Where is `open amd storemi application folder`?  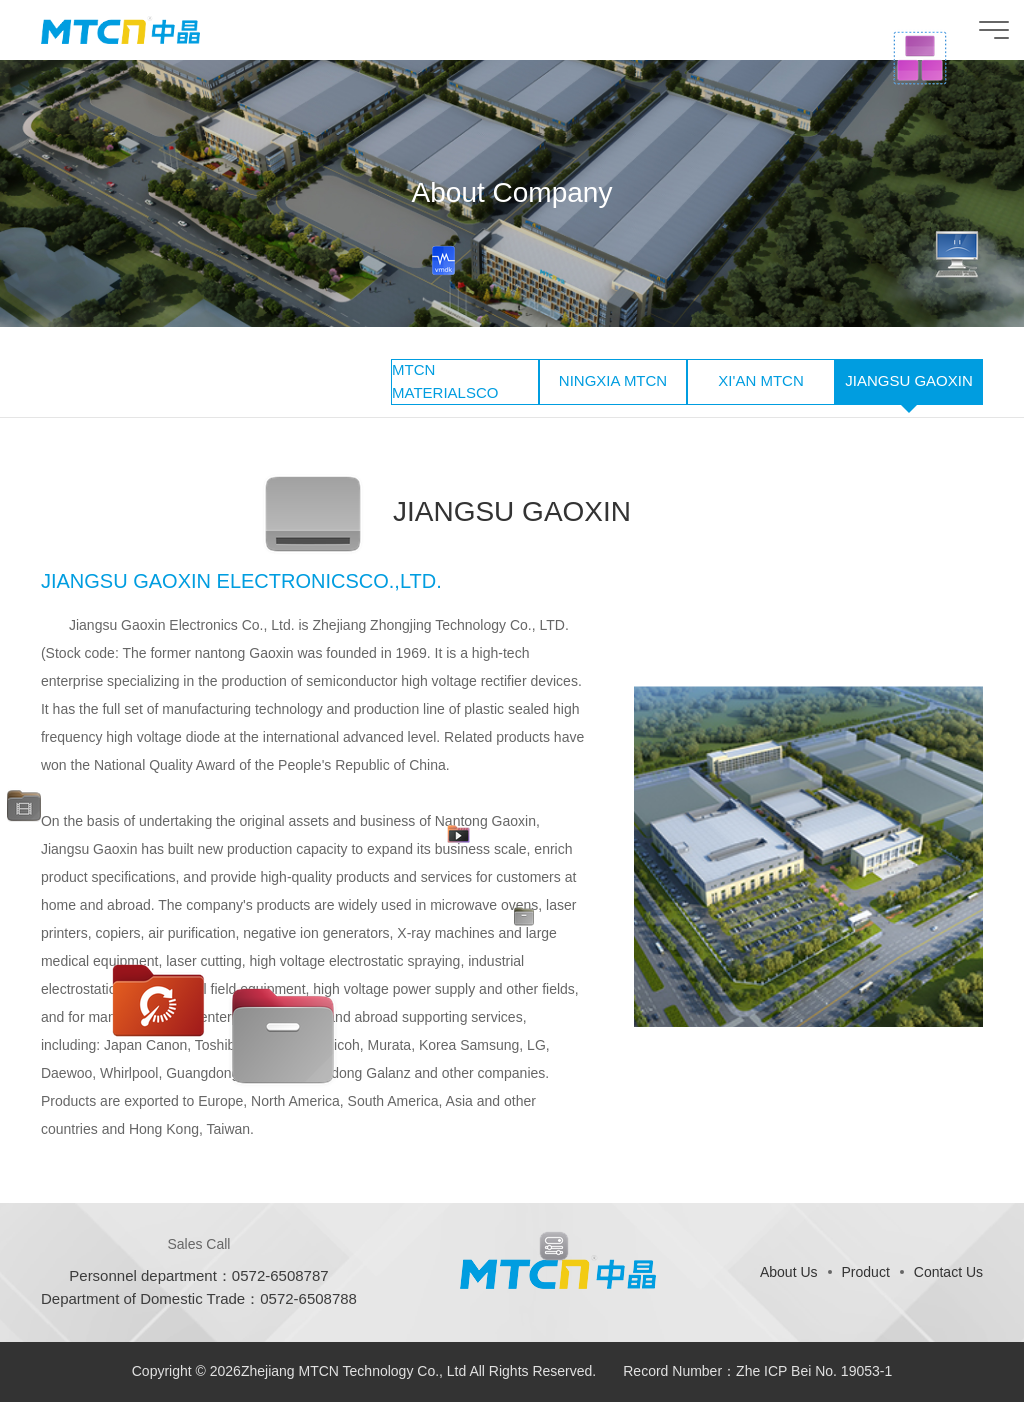 open amd storemi application folder is located at coordinates (158, 1003).